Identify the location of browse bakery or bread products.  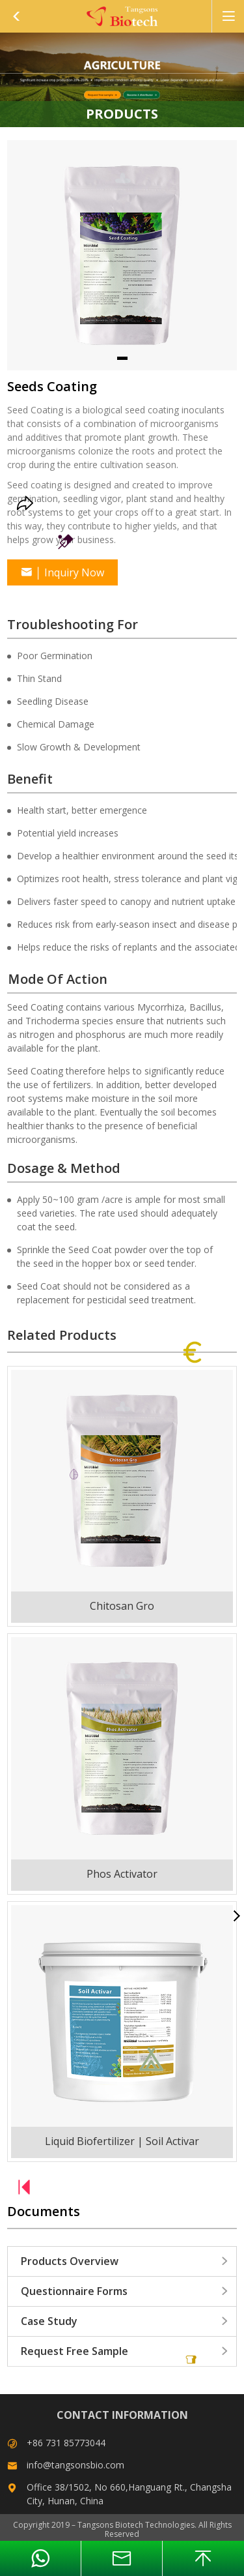
(191, 2360).